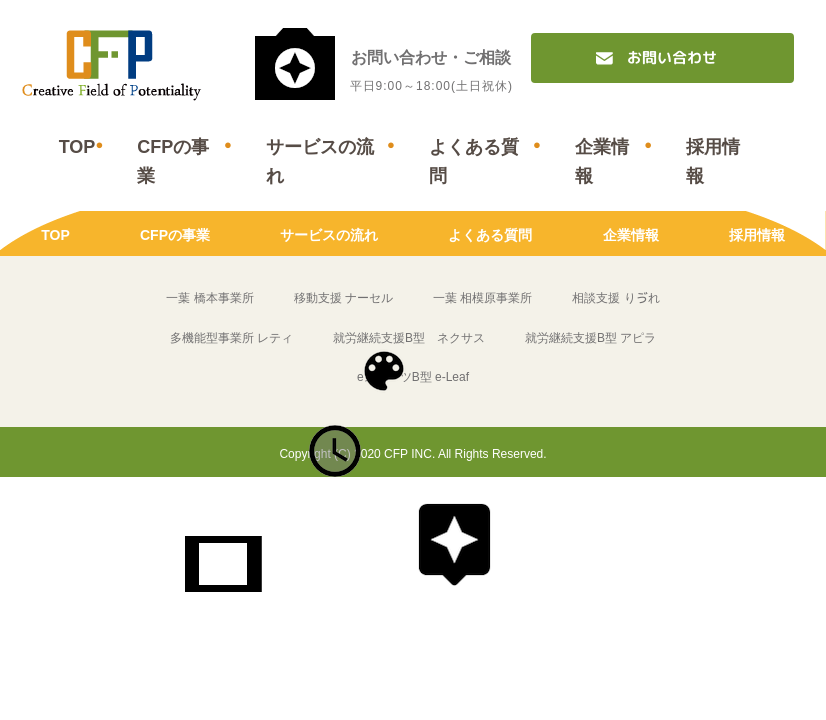  I want to click on switch to tablet view or layout, so click(223, 564).